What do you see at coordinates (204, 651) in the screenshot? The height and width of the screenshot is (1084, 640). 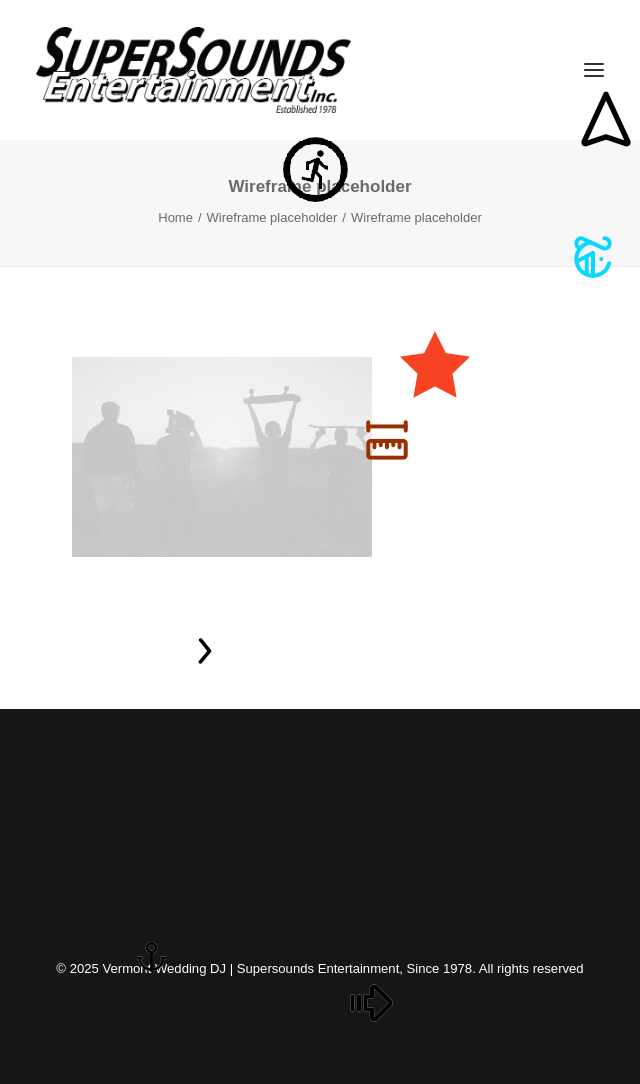 I see `navigate to the next item or screen` at bounding box center [204, 651].